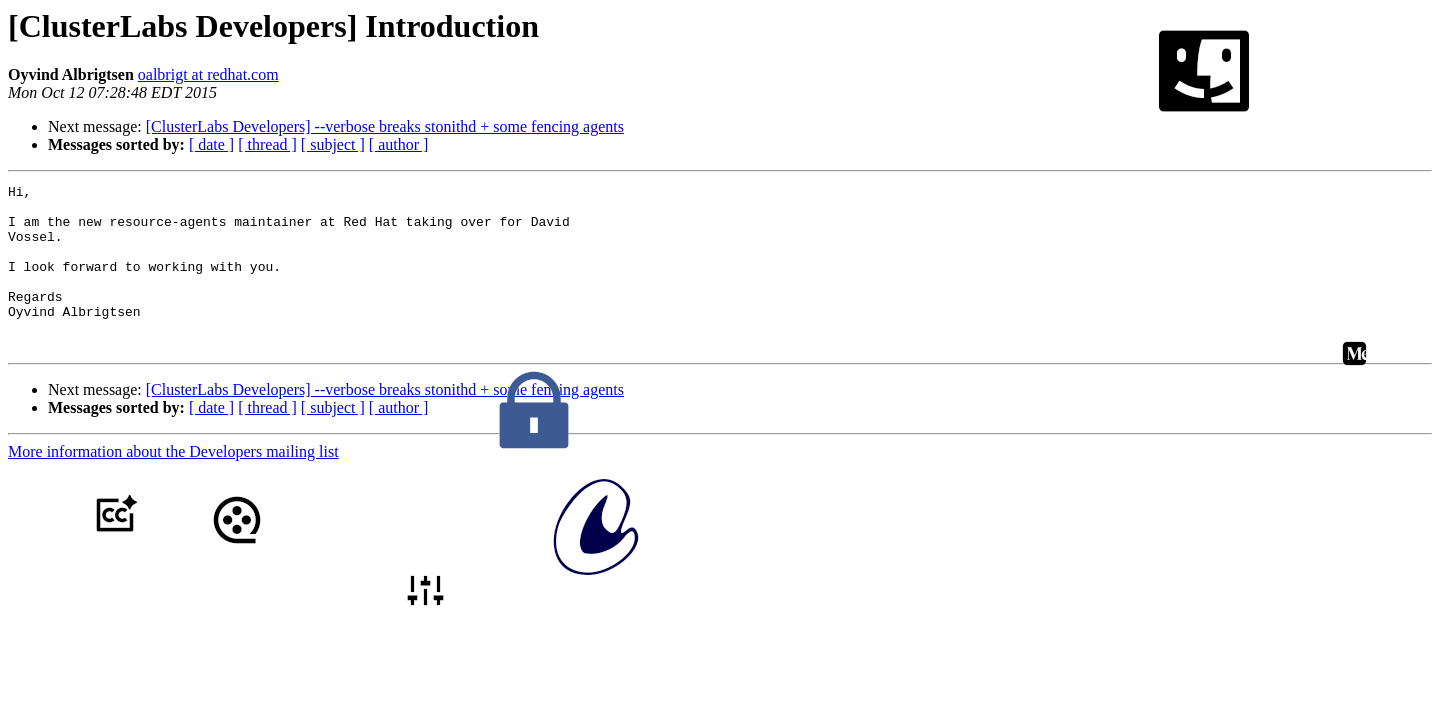 The width and height of the screenshot is (1440, 720). What do you see at coordinates (534, 410) in the screenshot?
I see `indicates a locked or secured item` at bounding box center [534, 410].